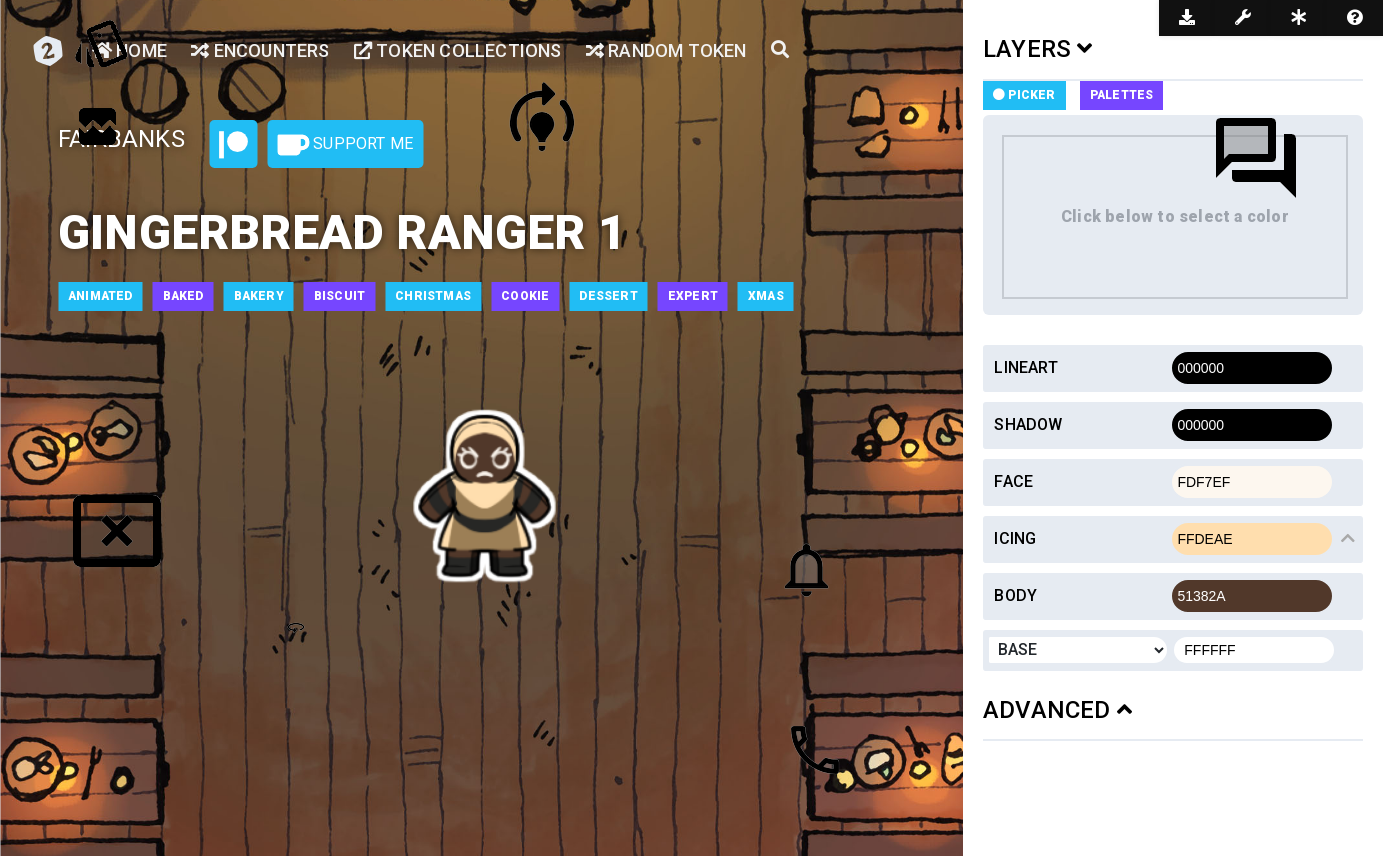 The width and height of the screenshot is (1383, 856). Describe the element at coordinates (97, 126) in the screenshot. I see `indicates an image failed to load` at that location.